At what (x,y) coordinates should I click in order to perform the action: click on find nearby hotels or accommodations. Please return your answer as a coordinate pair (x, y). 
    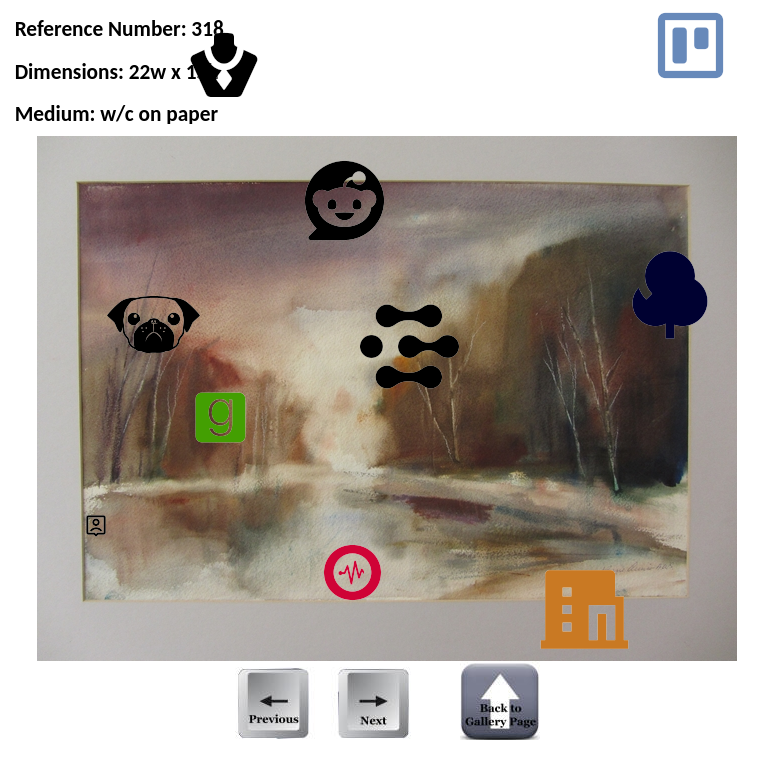
    Looking at the image, I should click on (584, 609).